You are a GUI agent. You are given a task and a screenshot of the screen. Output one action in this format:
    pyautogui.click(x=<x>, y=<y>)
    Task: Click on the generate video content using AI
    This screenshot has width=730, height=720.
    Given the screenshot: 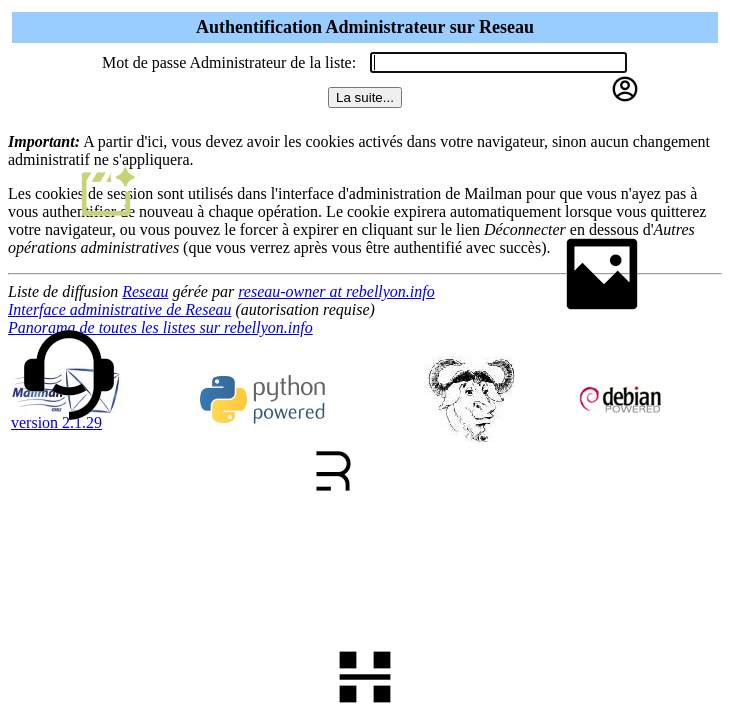 What is the action you would take?
    pyautogui.click(x=106, y=194)
    